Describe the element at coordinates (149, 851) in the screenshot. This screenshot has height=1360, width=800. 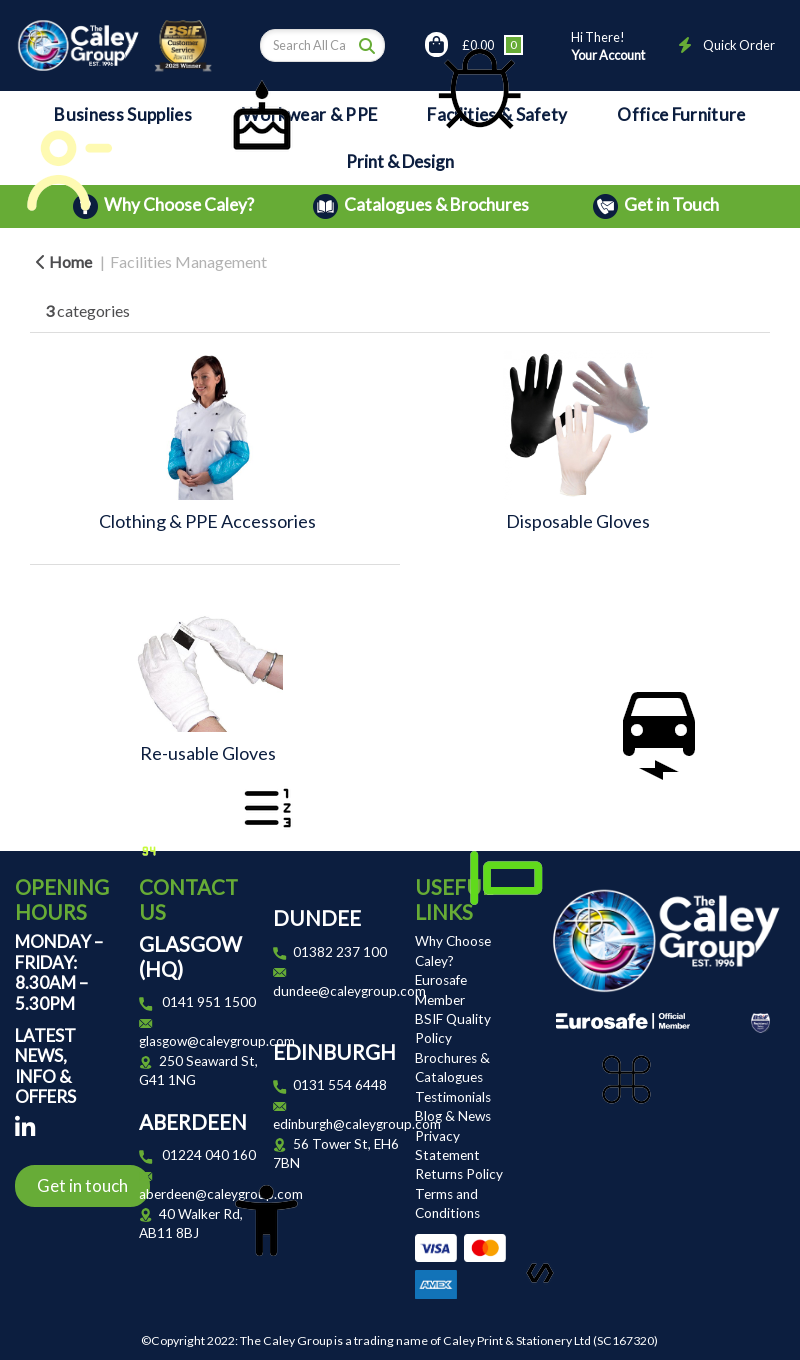
I see `indicates item number 94 in a list or sequence` at that location.